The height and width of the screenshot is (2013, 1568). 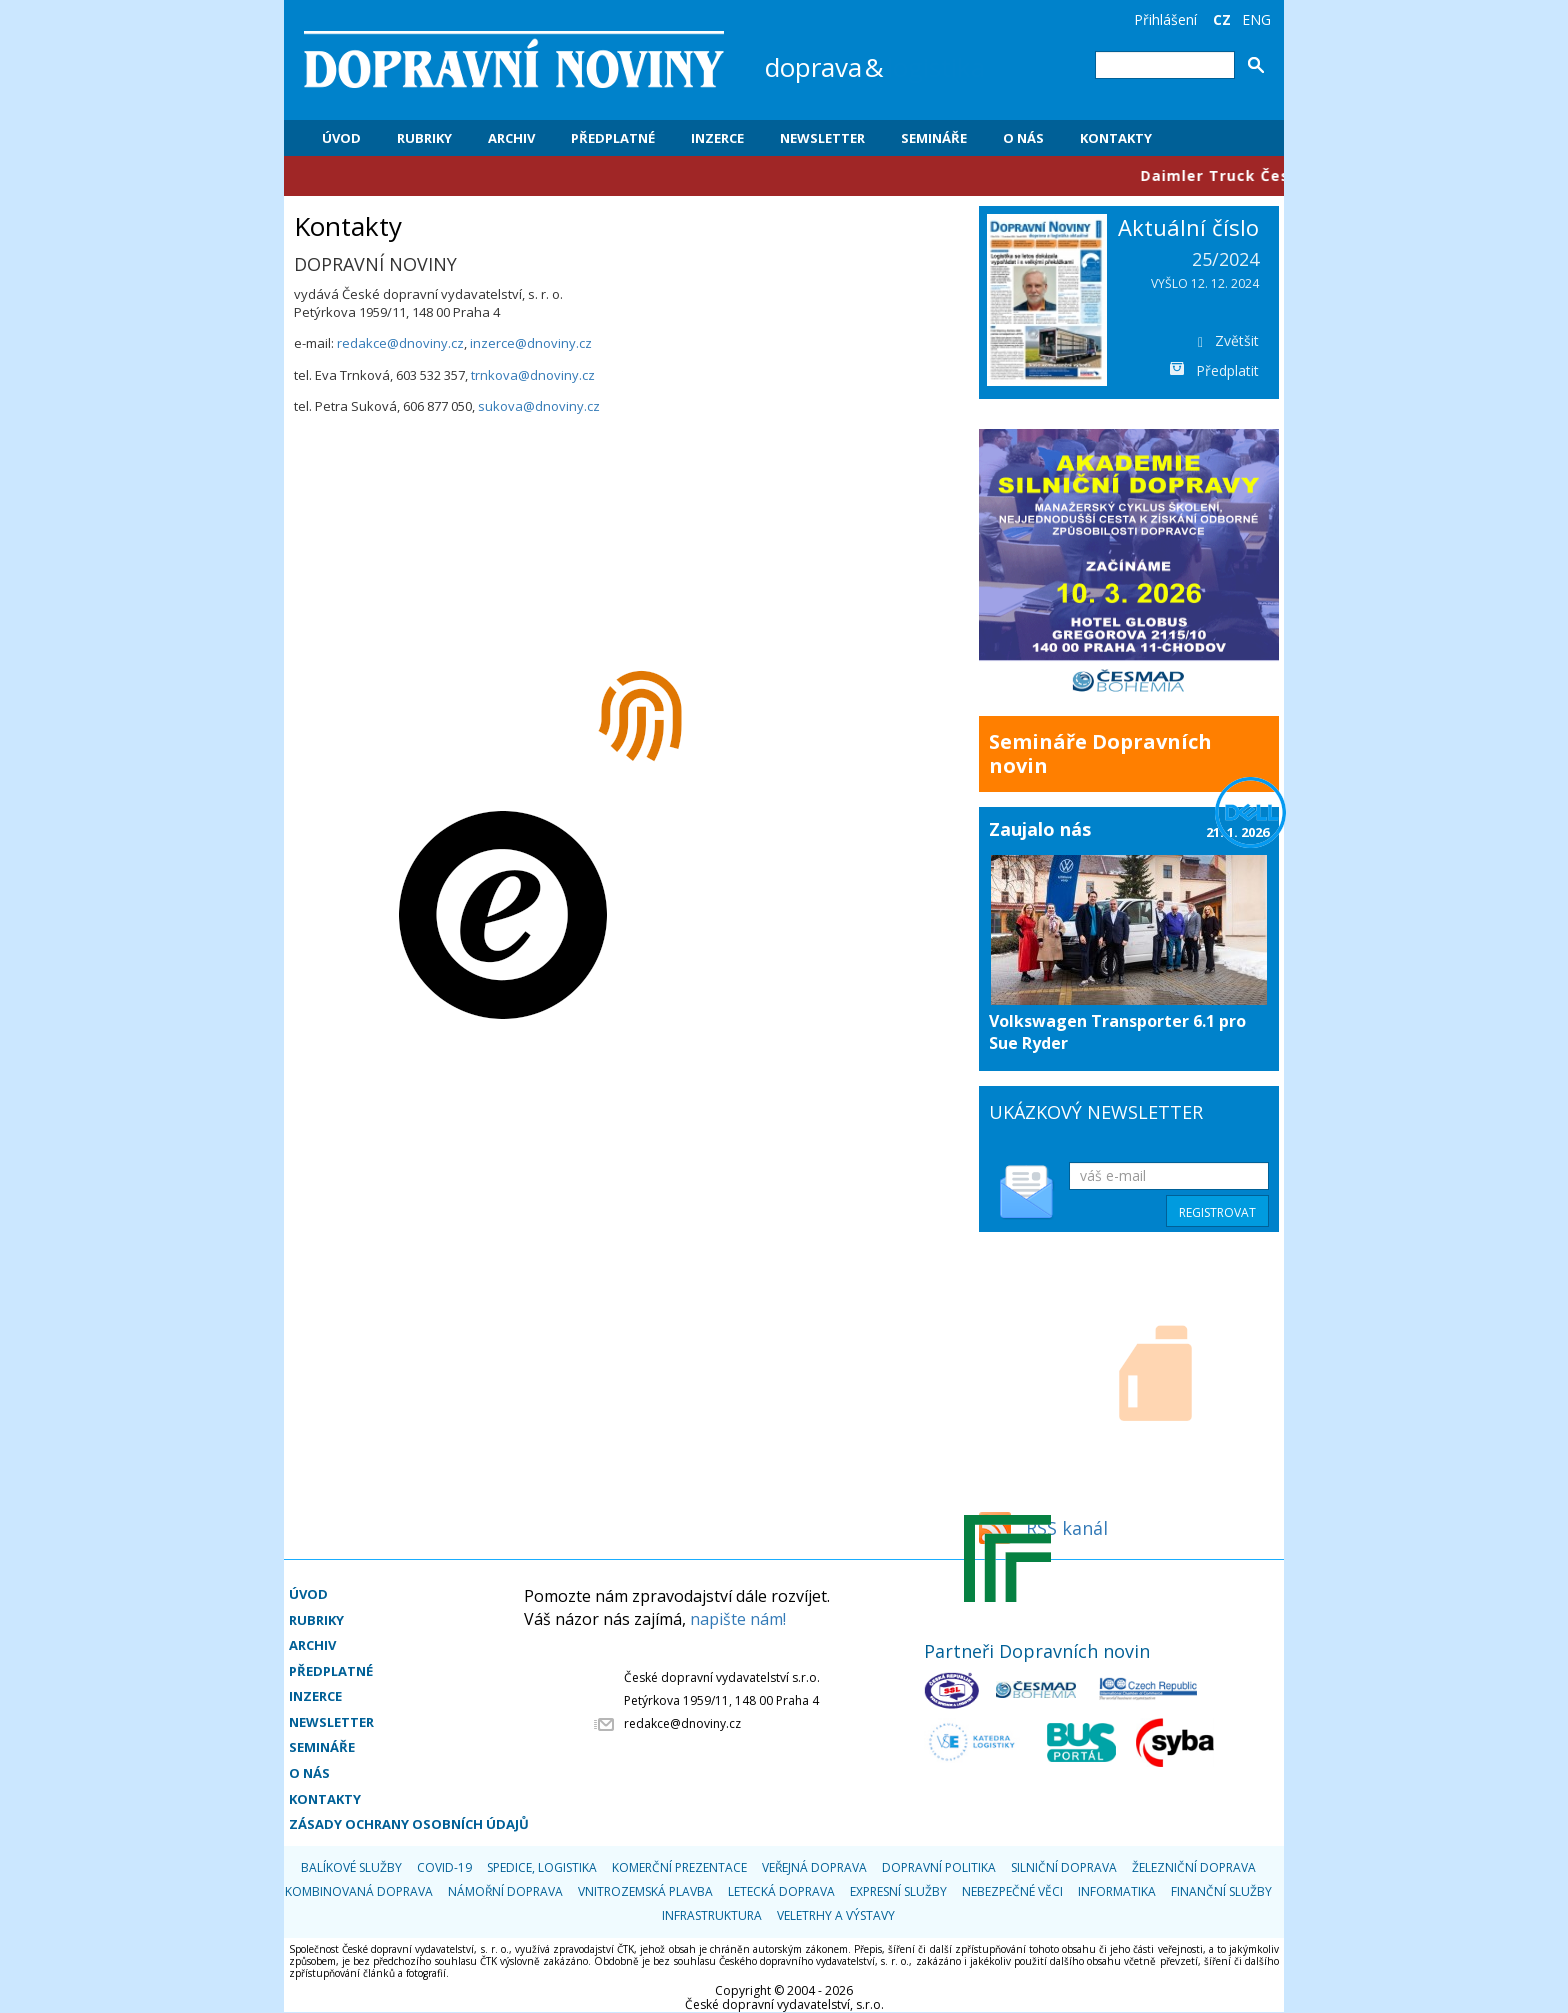 What do you see at coordinates (1155, 1375) in the screenshot?
I see `find nearby gas stations` at bounding box center [1155, 1375].